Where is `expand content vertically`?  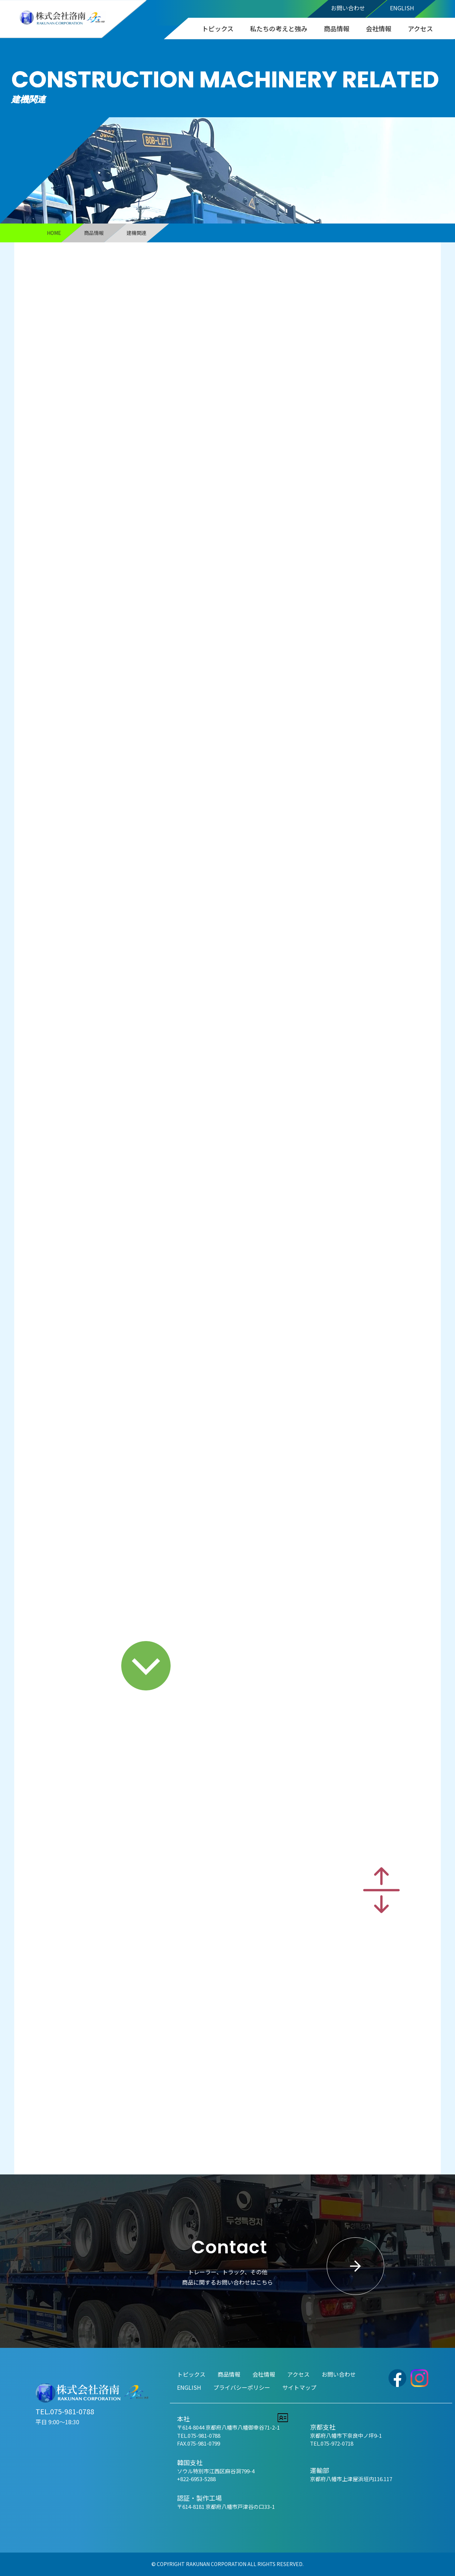 expand content vertically is located at coordinates (381, 1890).